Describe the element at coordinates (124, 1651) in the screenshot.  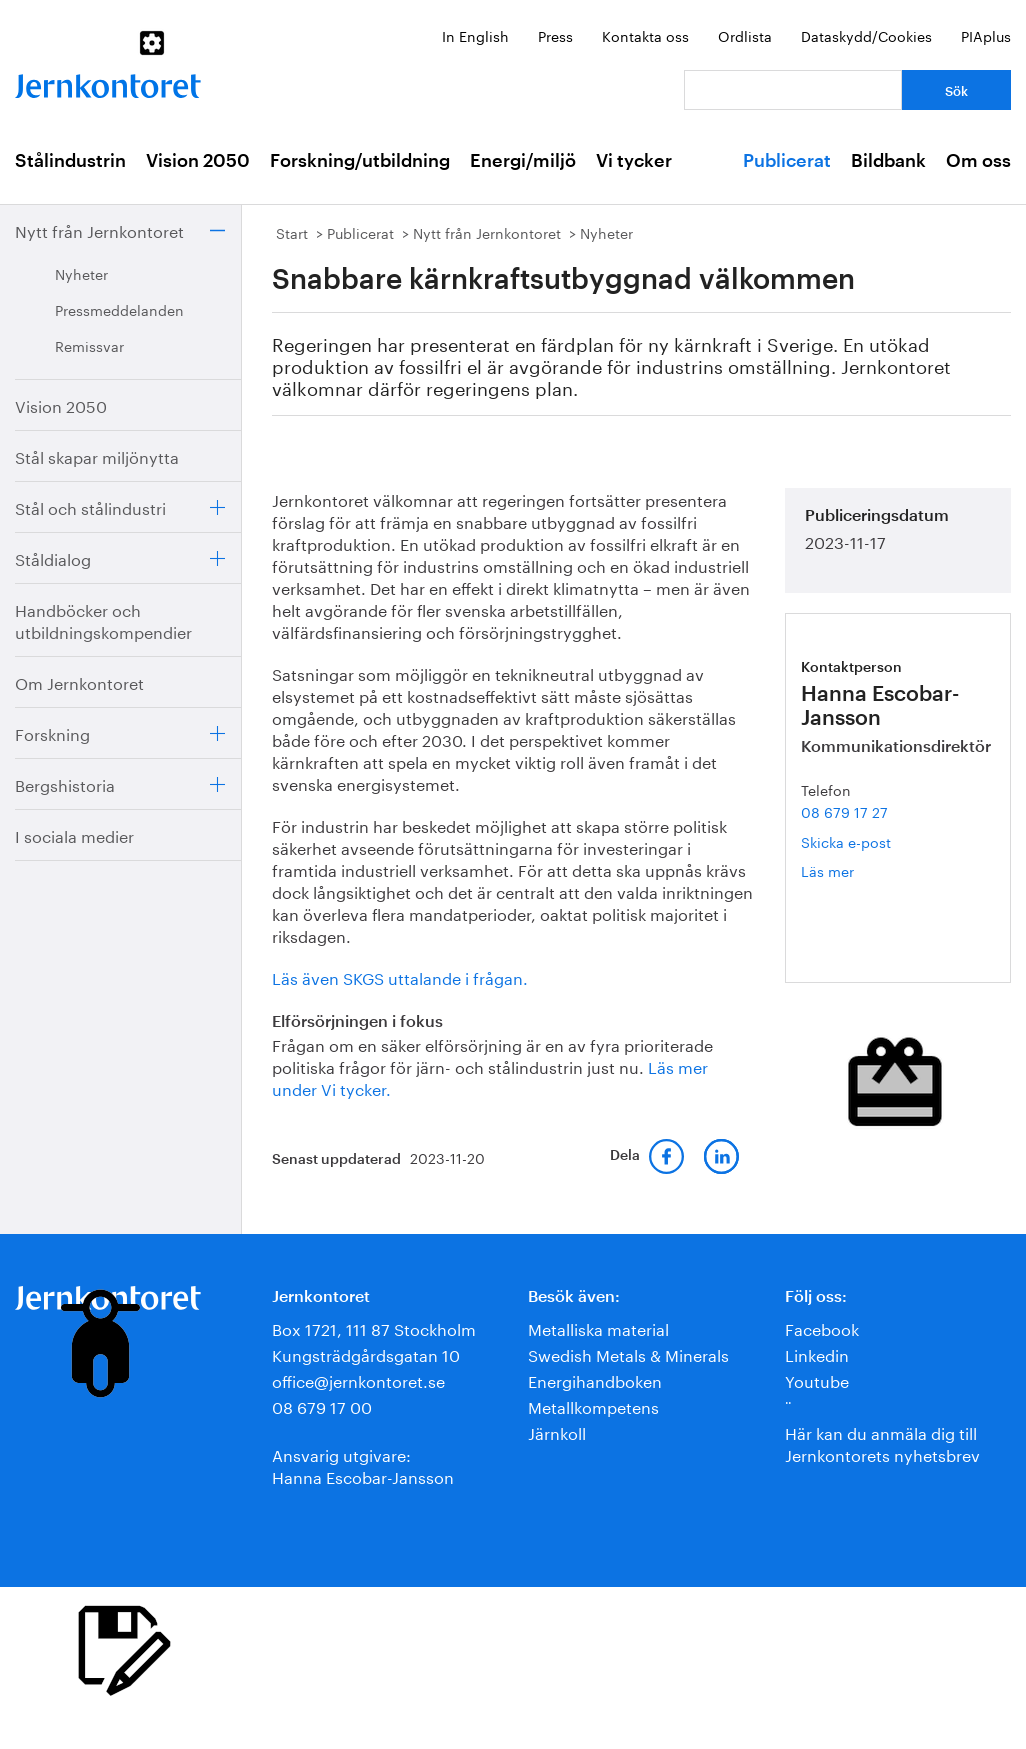
I see `save file with a new name or location` at that location.